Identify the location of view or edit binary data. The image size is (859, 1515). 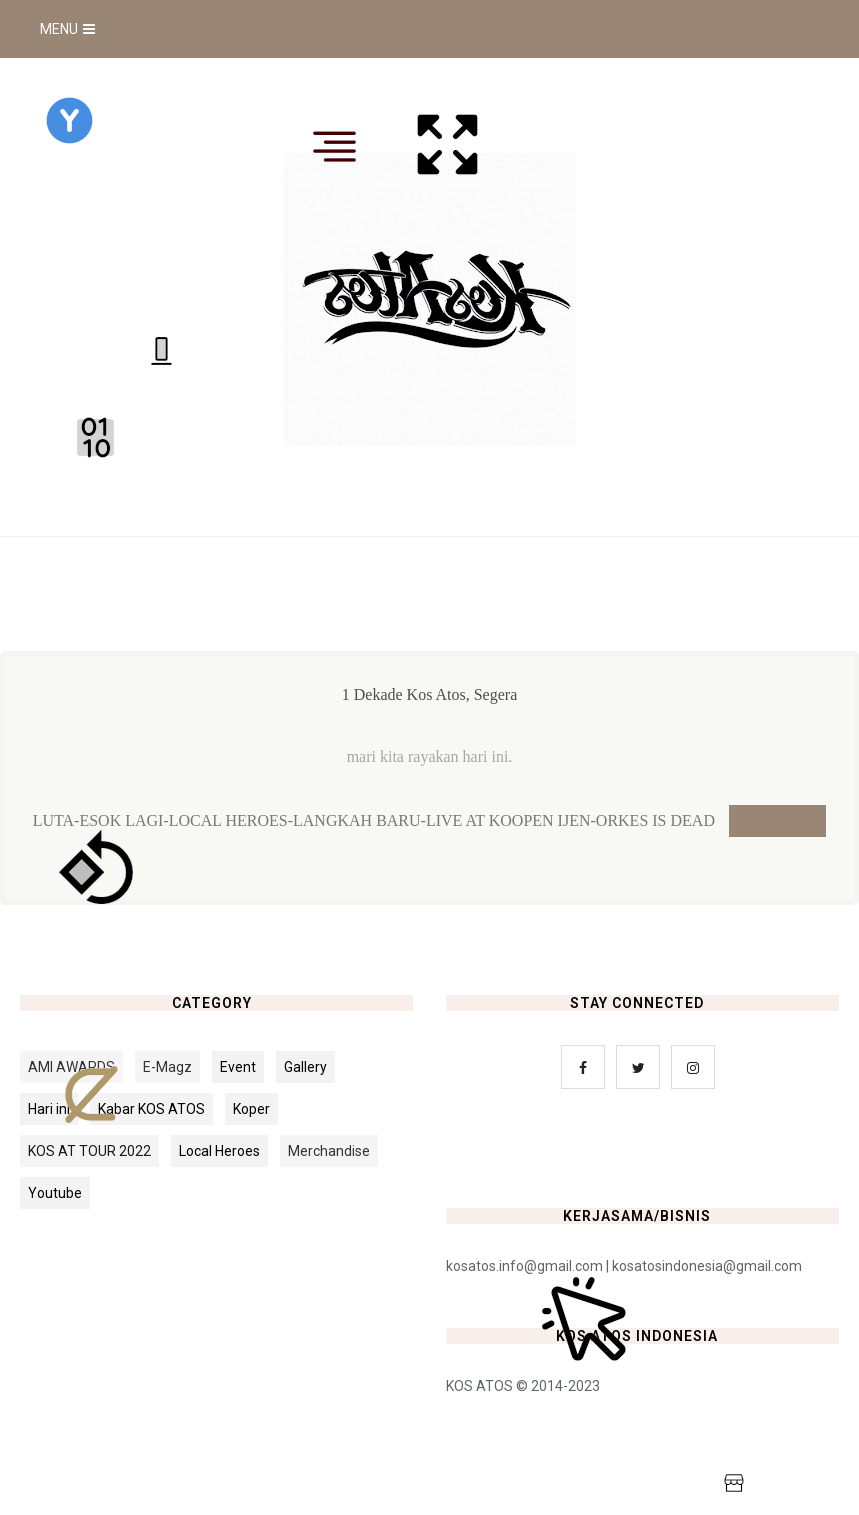
(95, 437).